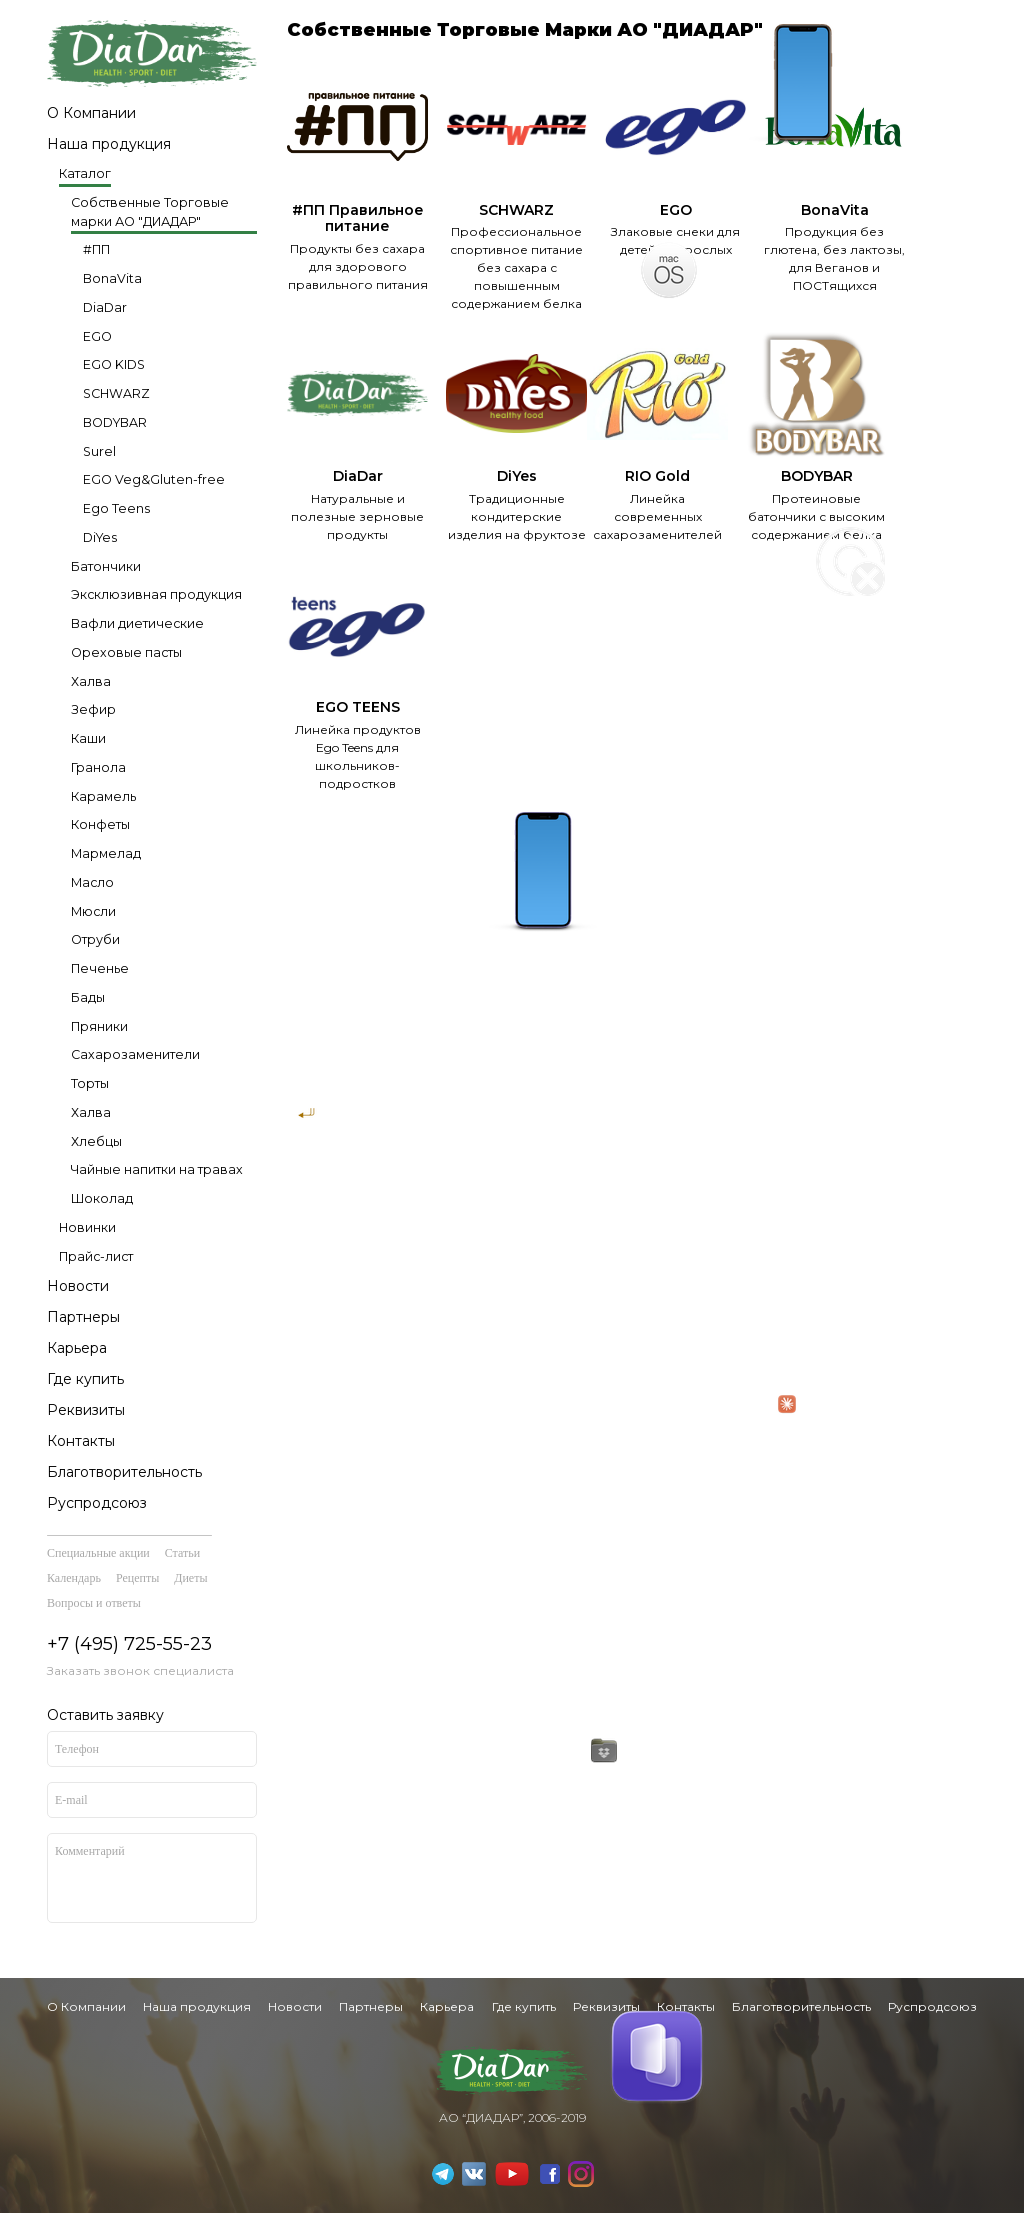 This screenshot has height=2213, width=1024. Describe the element at coordinates (803, 84) in the screenshot. I see `iPhone 11 Pro device icon` at that location.